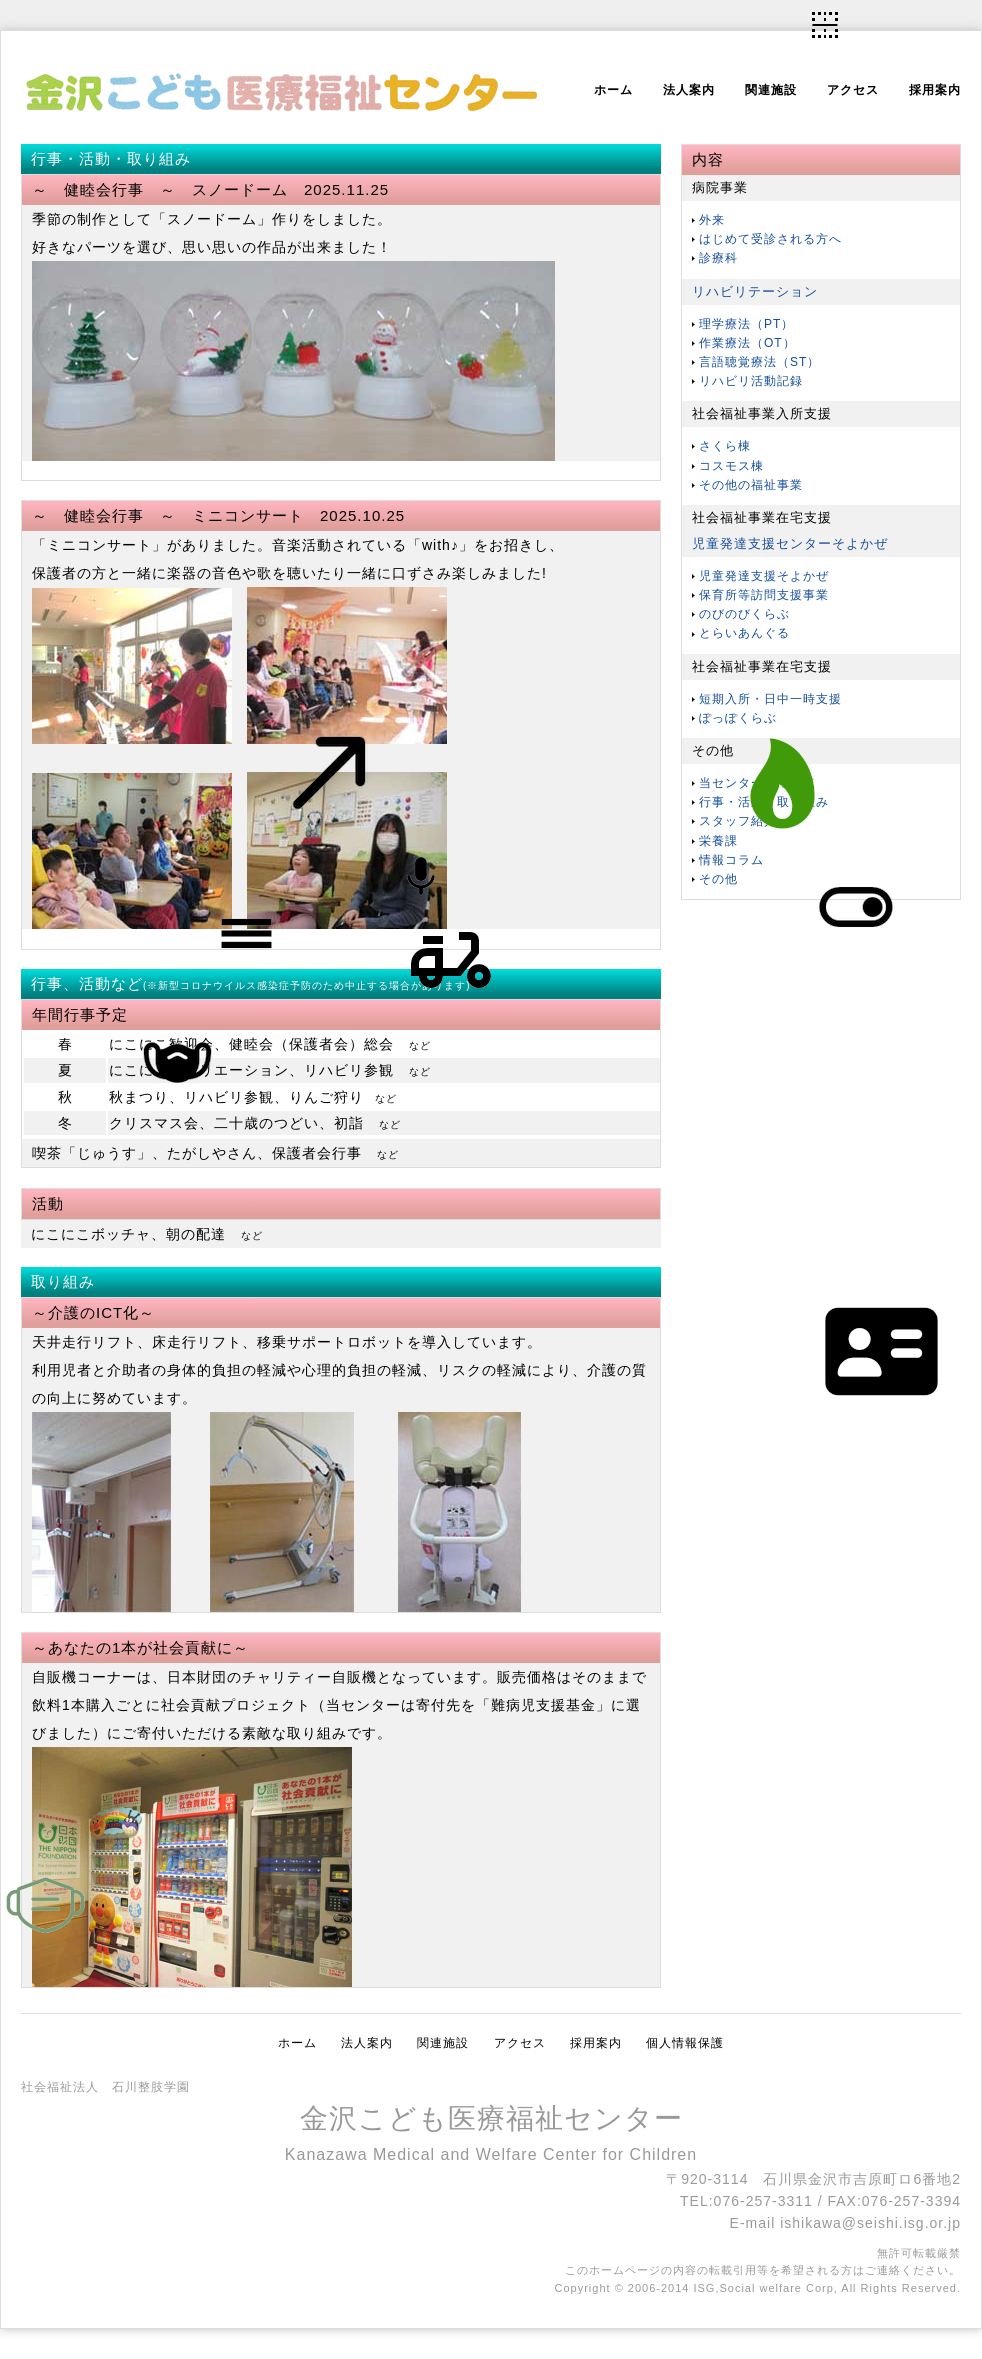 The height and width of the screenshot is (2359, 982). What do you see at coordinates (451, 960) in the screenshot?
I see `select moped or scooter delivery option` at bounding box center [451, 960].